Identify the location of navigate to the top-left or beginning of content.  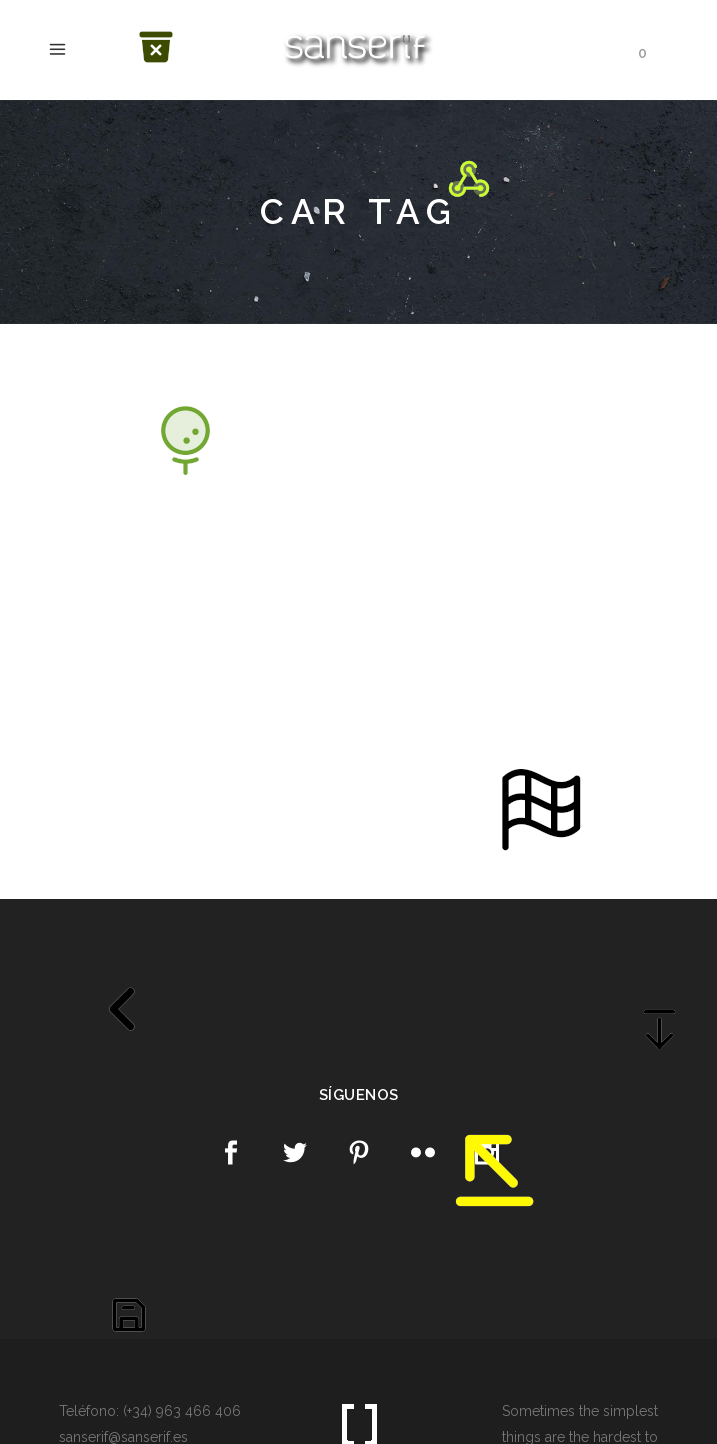
(491, 1170).